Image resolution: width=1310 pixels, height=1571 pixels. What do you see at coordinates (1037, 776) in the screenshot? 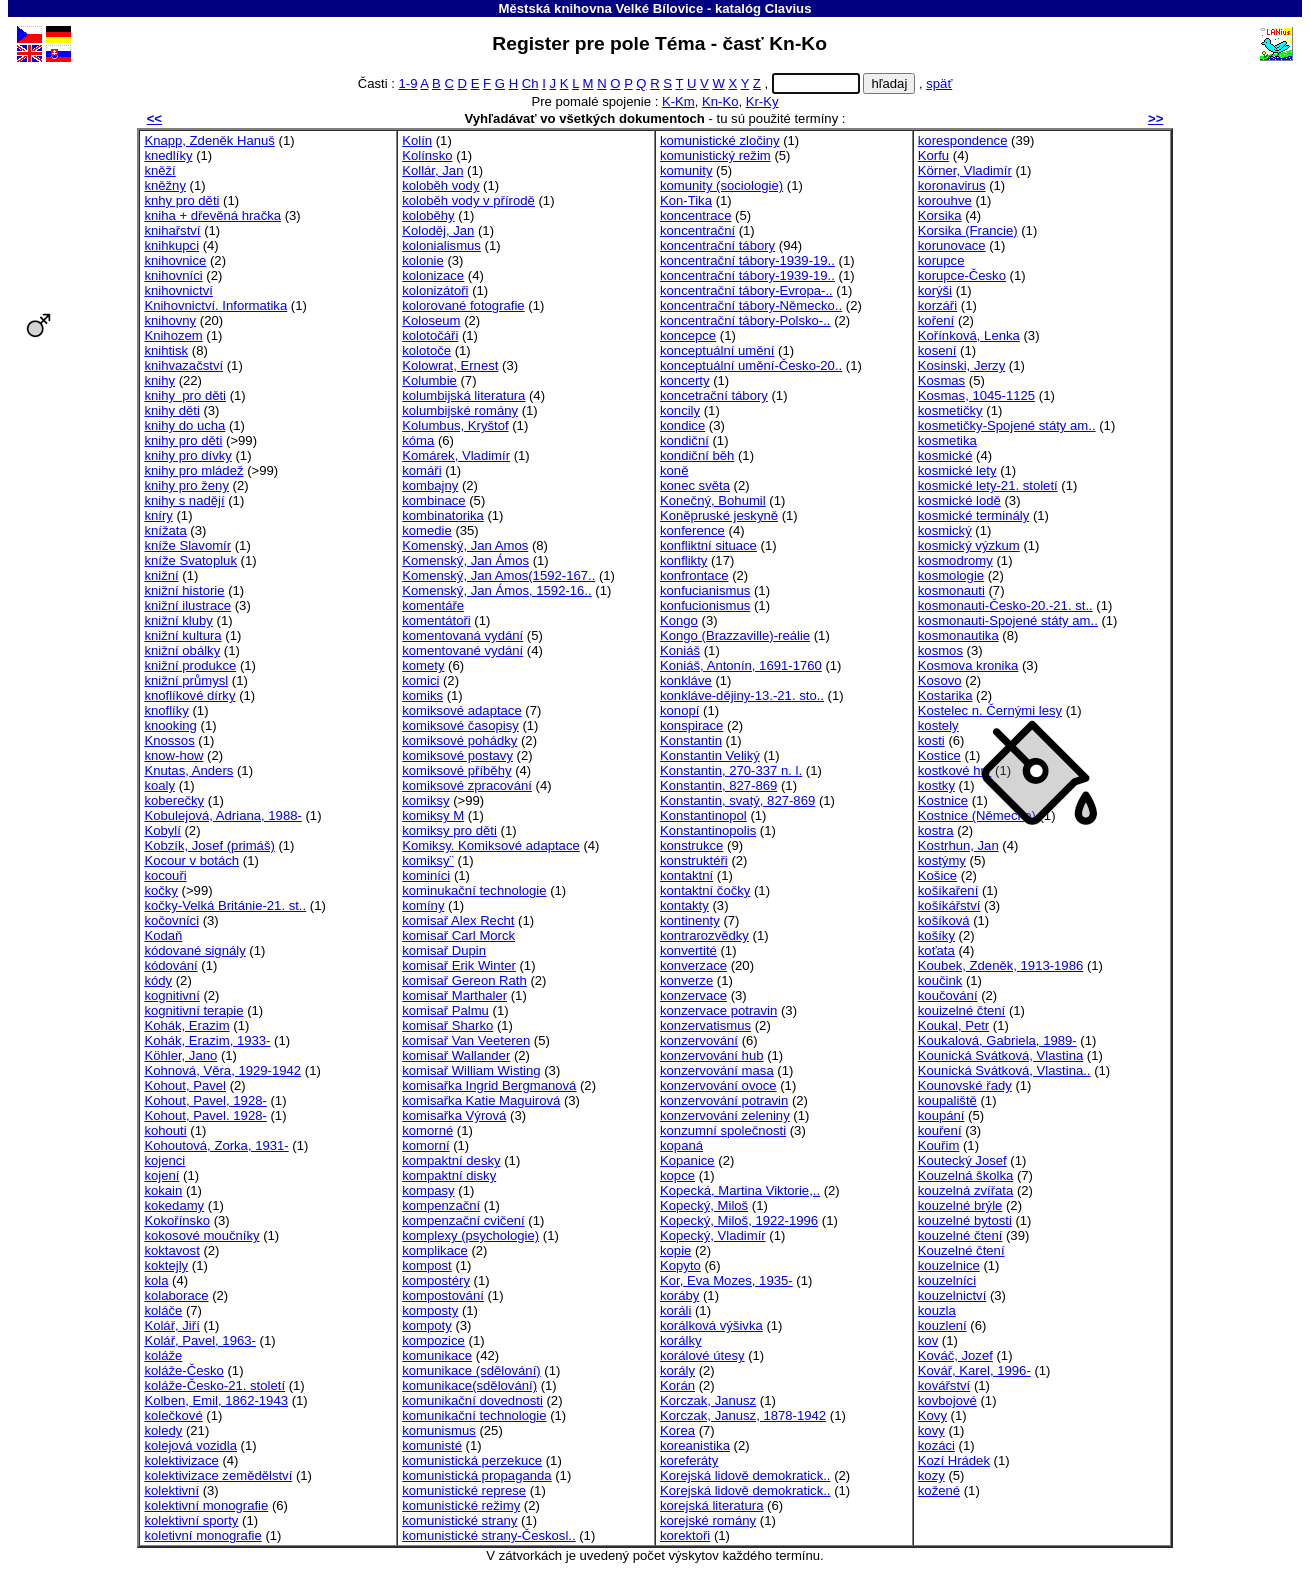
I see `fill an area with color` at bounding box center [1037, 776].